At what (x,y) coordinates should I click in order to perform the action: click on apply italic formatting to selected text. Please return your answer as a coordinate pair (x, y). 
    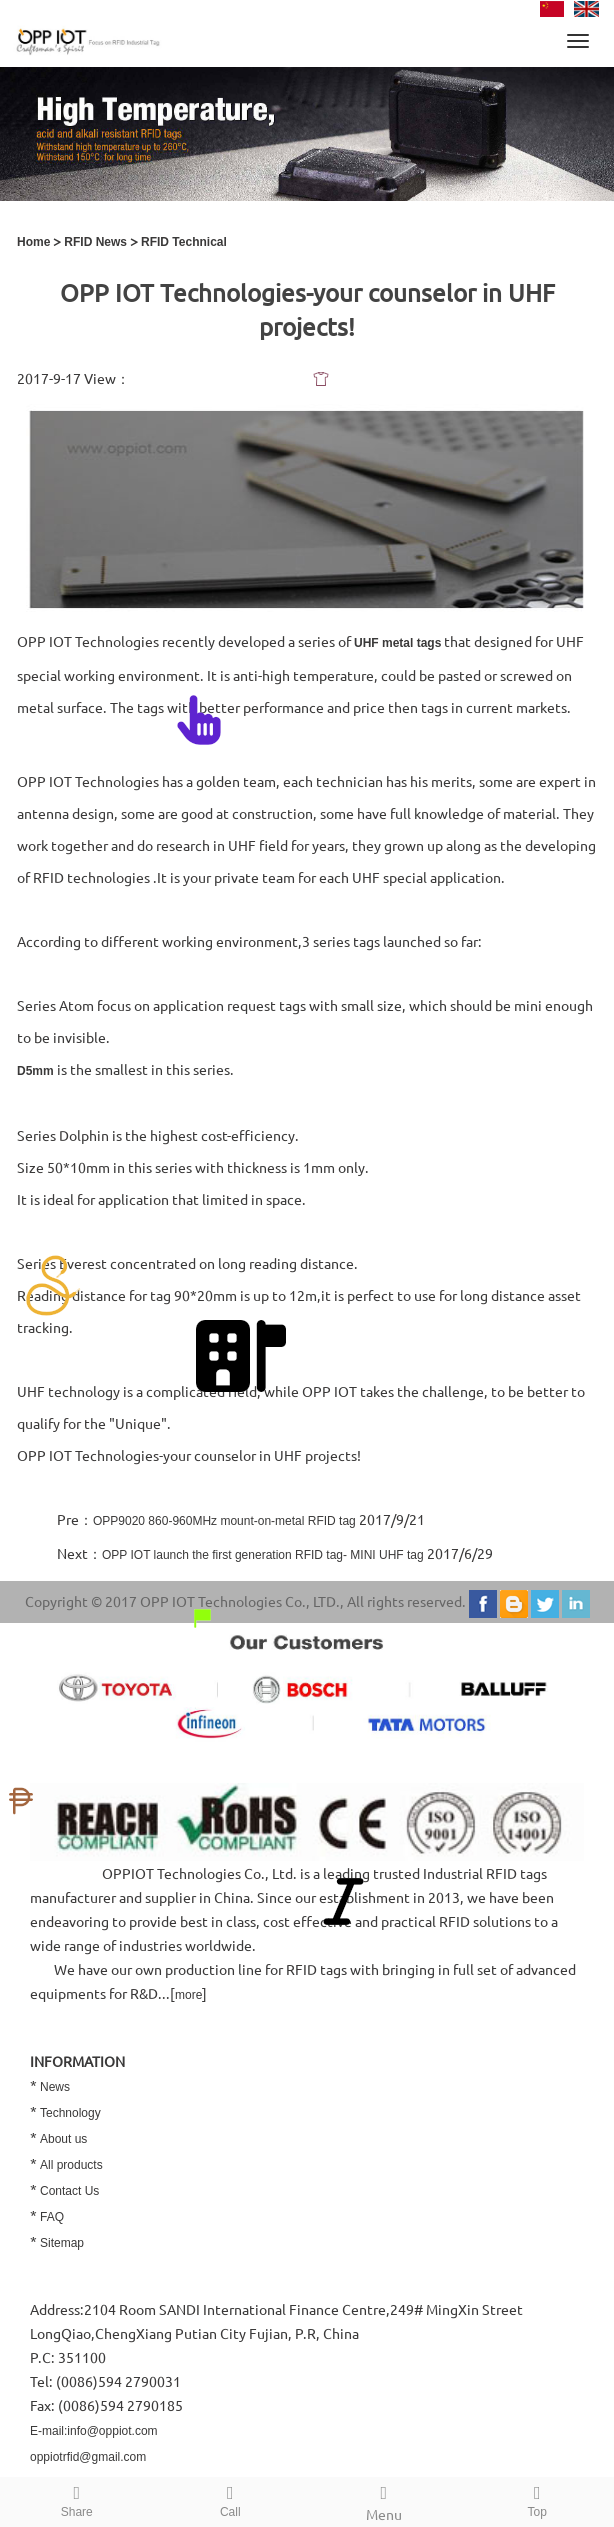
    Looking at the image, I should click on (343, 1901).